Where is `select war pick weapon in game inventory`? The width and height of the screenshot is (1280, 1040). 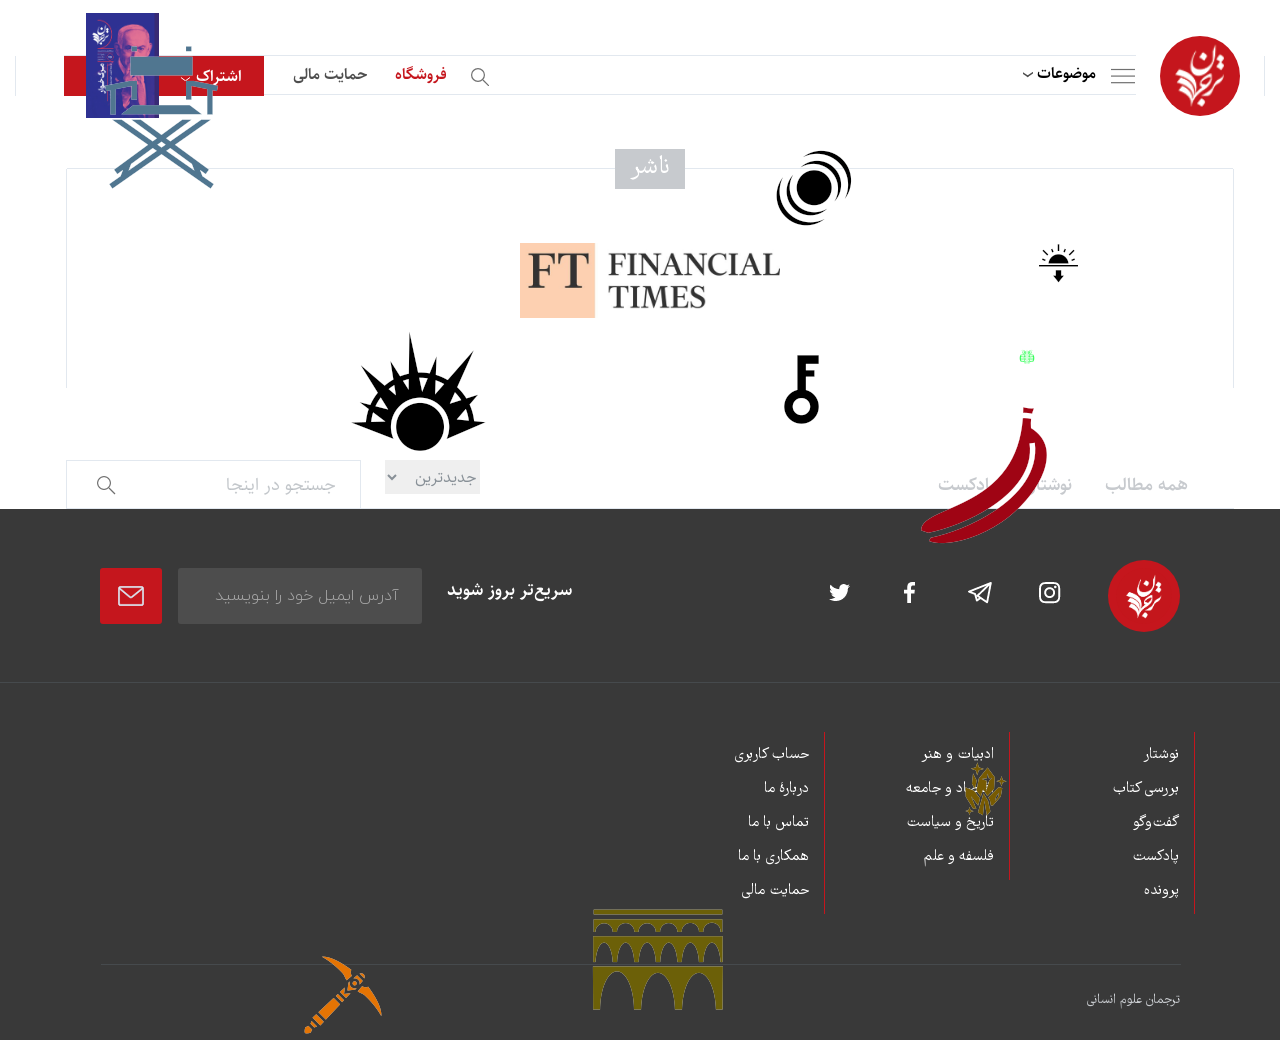 select war pick weapon in game inventory is located at coordinates (343, 995).